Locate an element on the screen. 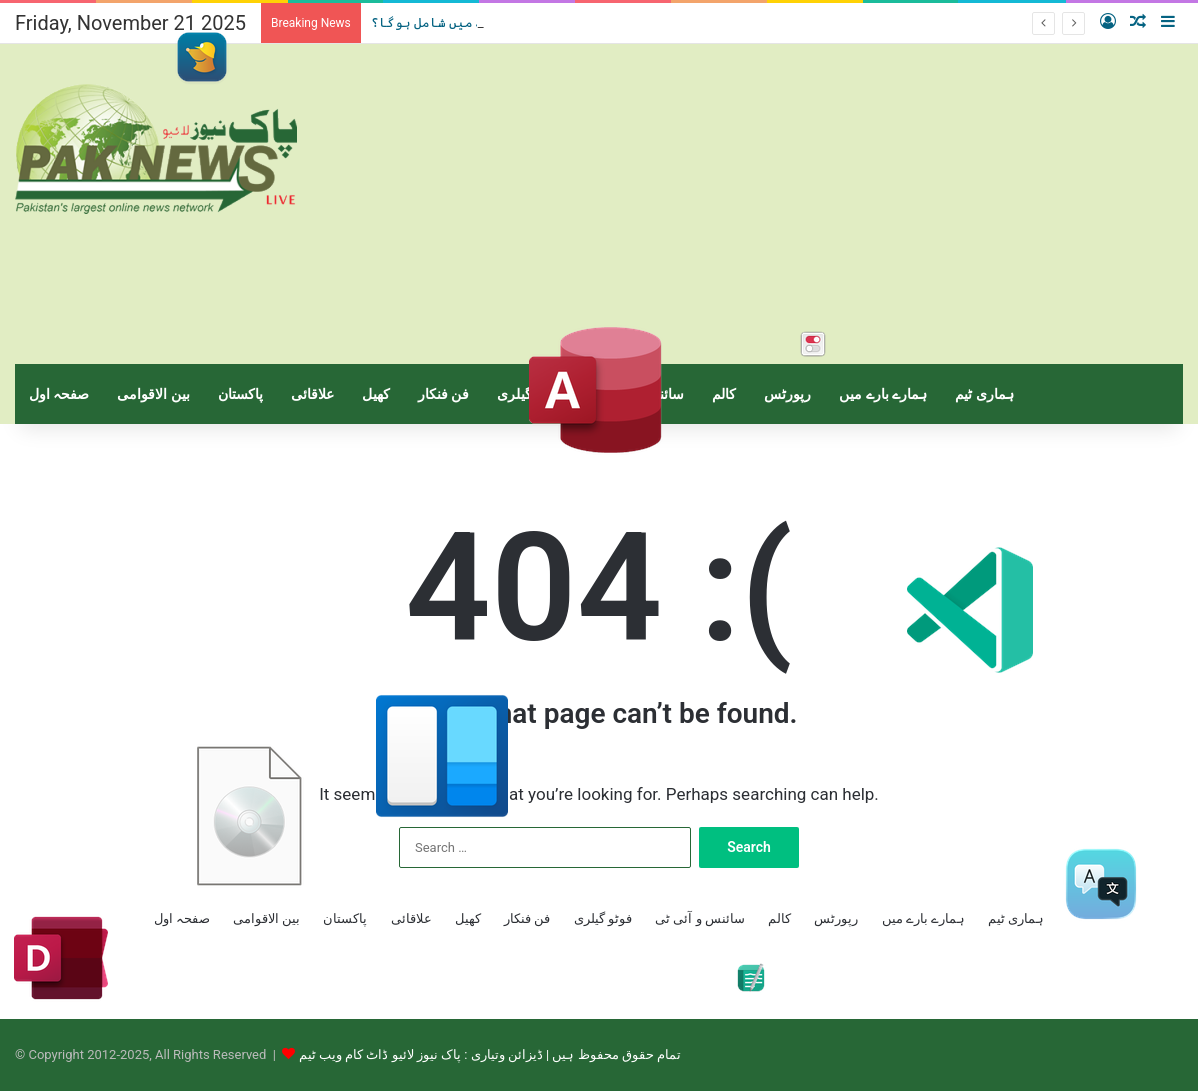  open Microsoft Delve app is located at coordinates (61, 958).